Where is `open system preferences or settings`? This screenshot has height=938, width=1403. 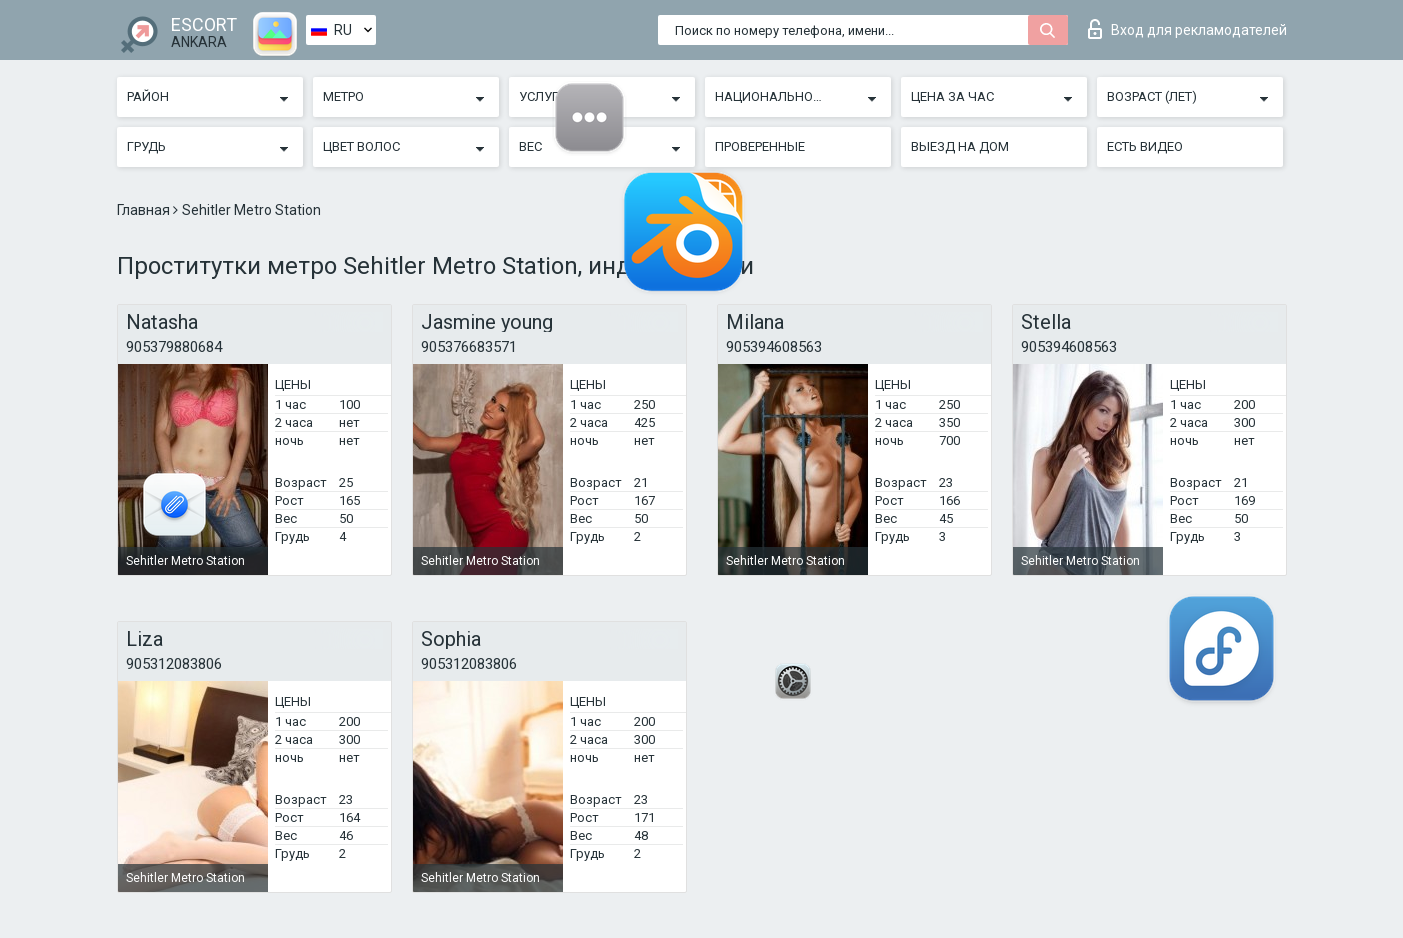 open system preferences or settings is located at coordinates (793, 681).